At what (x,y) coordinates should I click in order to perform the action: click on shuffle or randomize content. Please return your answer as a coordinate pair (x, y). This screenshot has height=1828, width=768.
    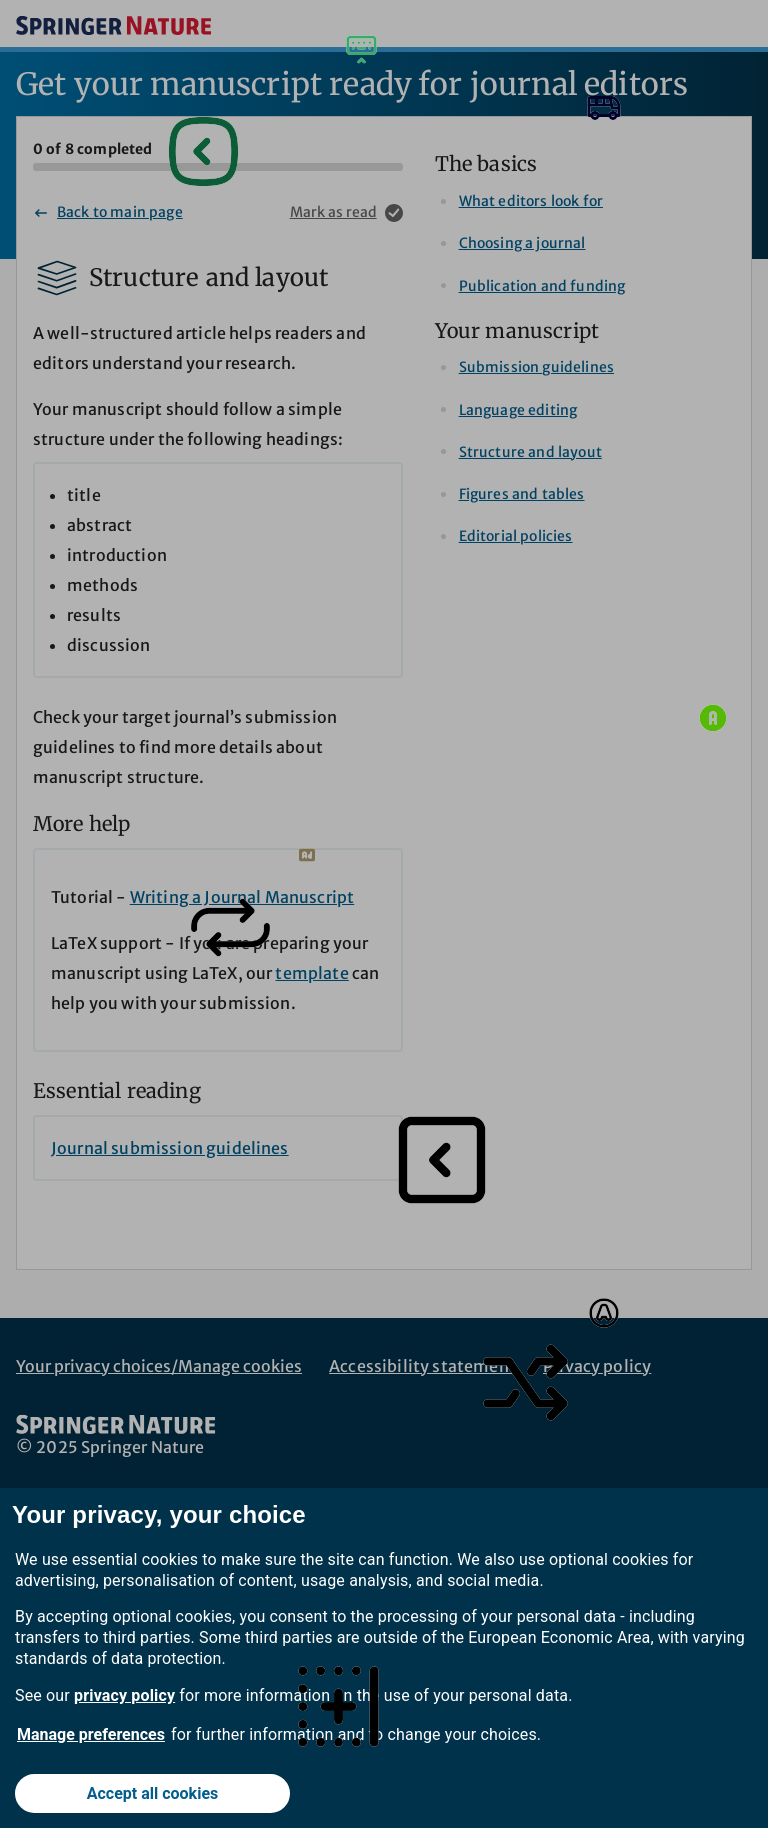
    Looking at the image, I should click on (525, 1382).